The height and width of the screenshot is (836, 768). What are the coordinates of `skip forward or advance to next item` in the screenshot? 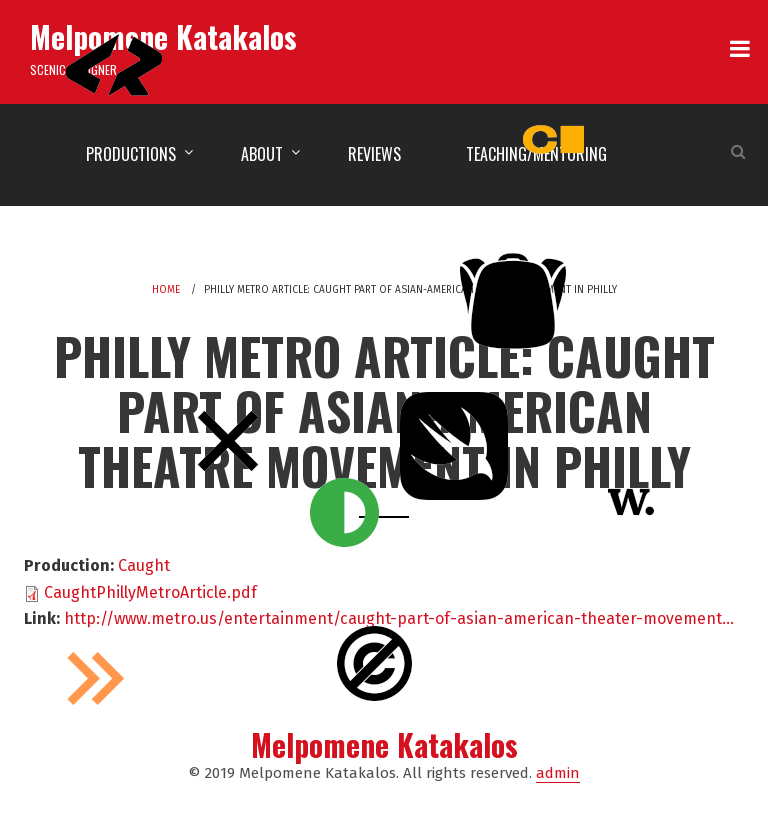 It's located at (93, 678).